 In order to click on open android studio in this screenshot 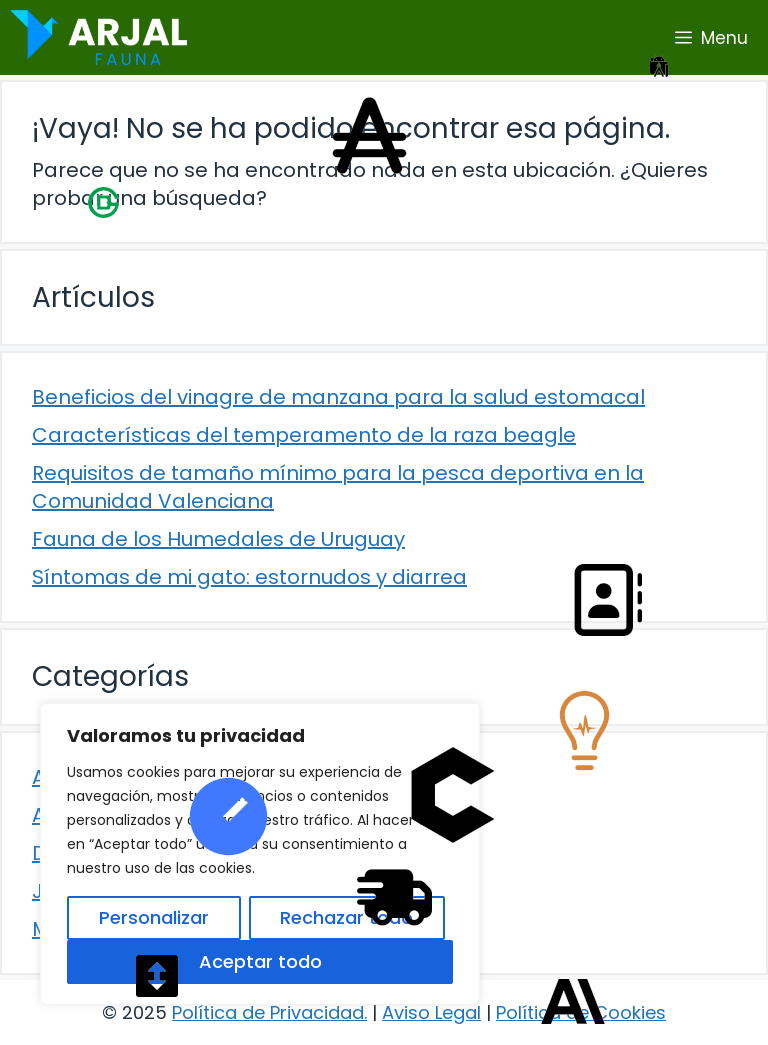, I will do `click(659, 66)`.